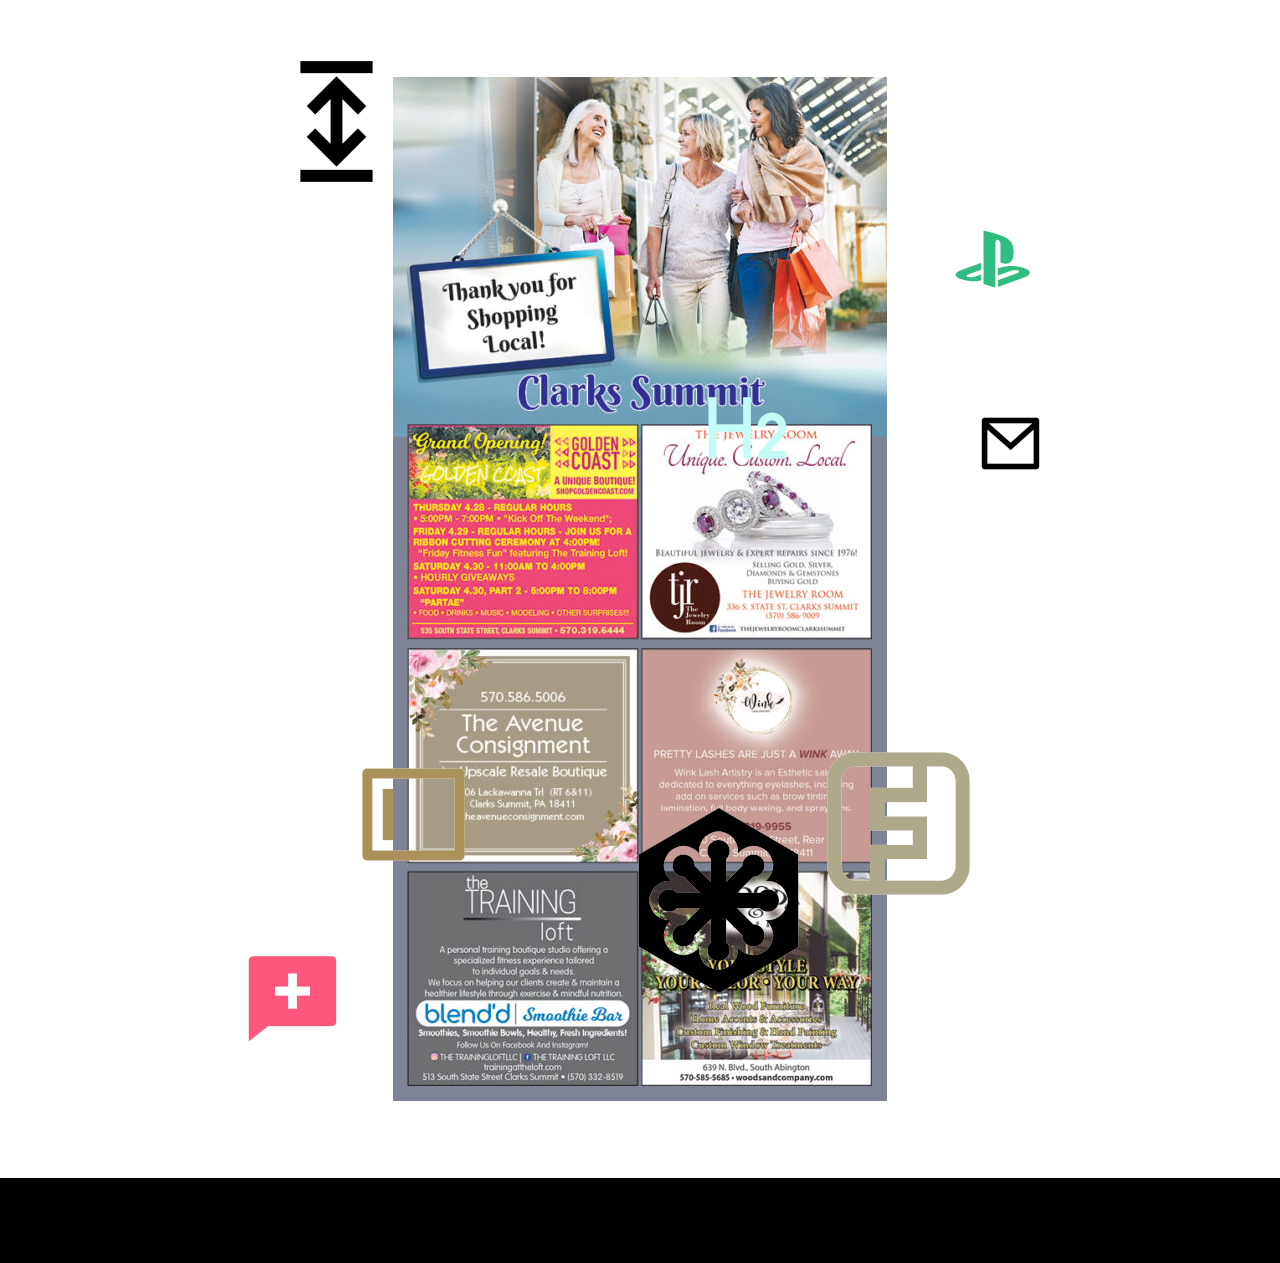  I want to click on format text as heading level 2, so click(747, 428).